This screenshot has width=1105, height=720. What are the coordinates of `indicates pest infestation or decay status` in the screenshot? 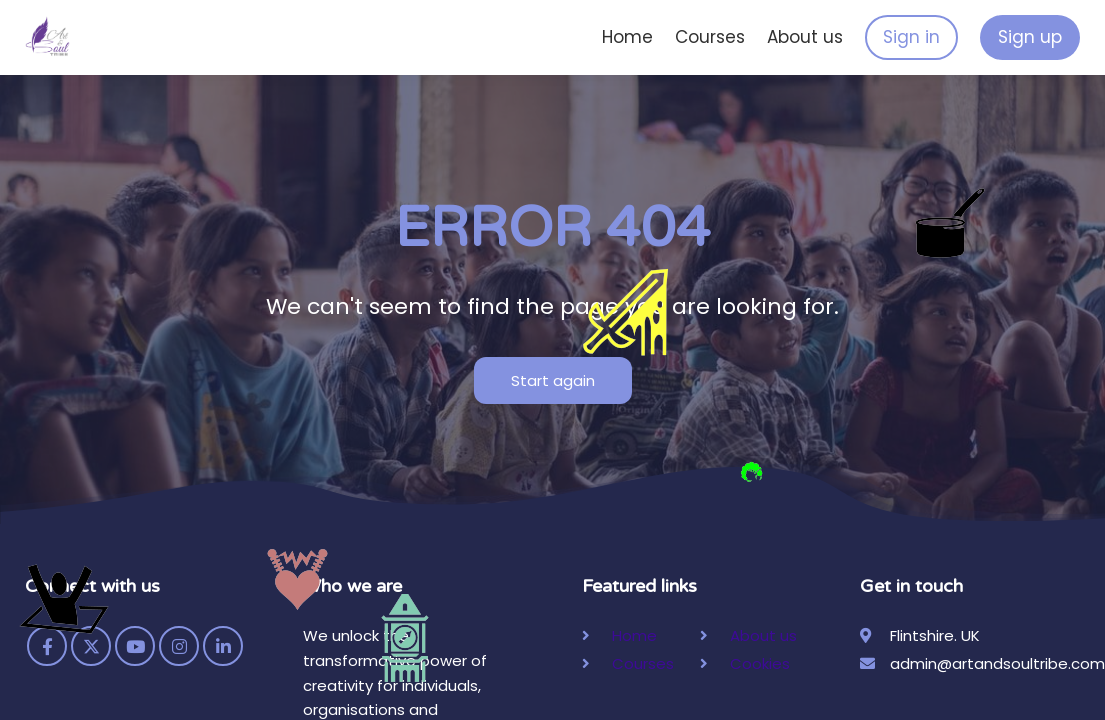 It's located at (751, 472).